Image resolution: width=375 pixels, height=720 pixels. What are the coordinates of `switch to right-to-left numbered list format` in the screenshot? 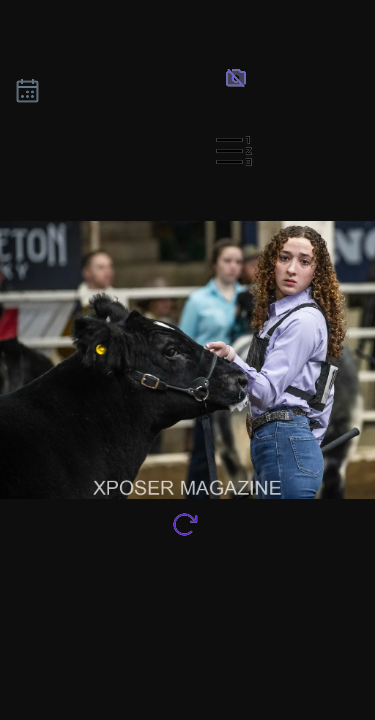 It's located at (235, 151).